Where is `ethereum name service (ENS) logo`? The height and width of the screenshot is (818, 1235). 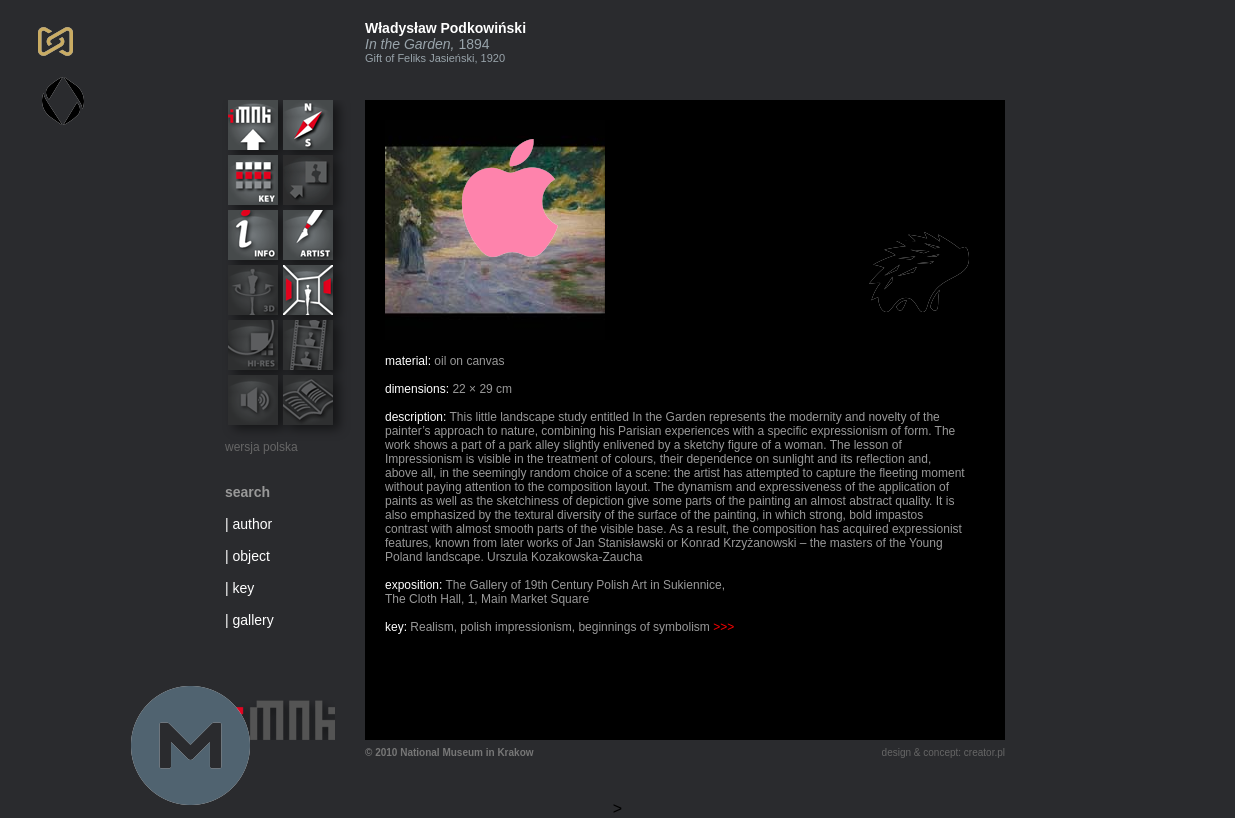
ethereum name service (ENS) logo is located at coordinates (63, 101).